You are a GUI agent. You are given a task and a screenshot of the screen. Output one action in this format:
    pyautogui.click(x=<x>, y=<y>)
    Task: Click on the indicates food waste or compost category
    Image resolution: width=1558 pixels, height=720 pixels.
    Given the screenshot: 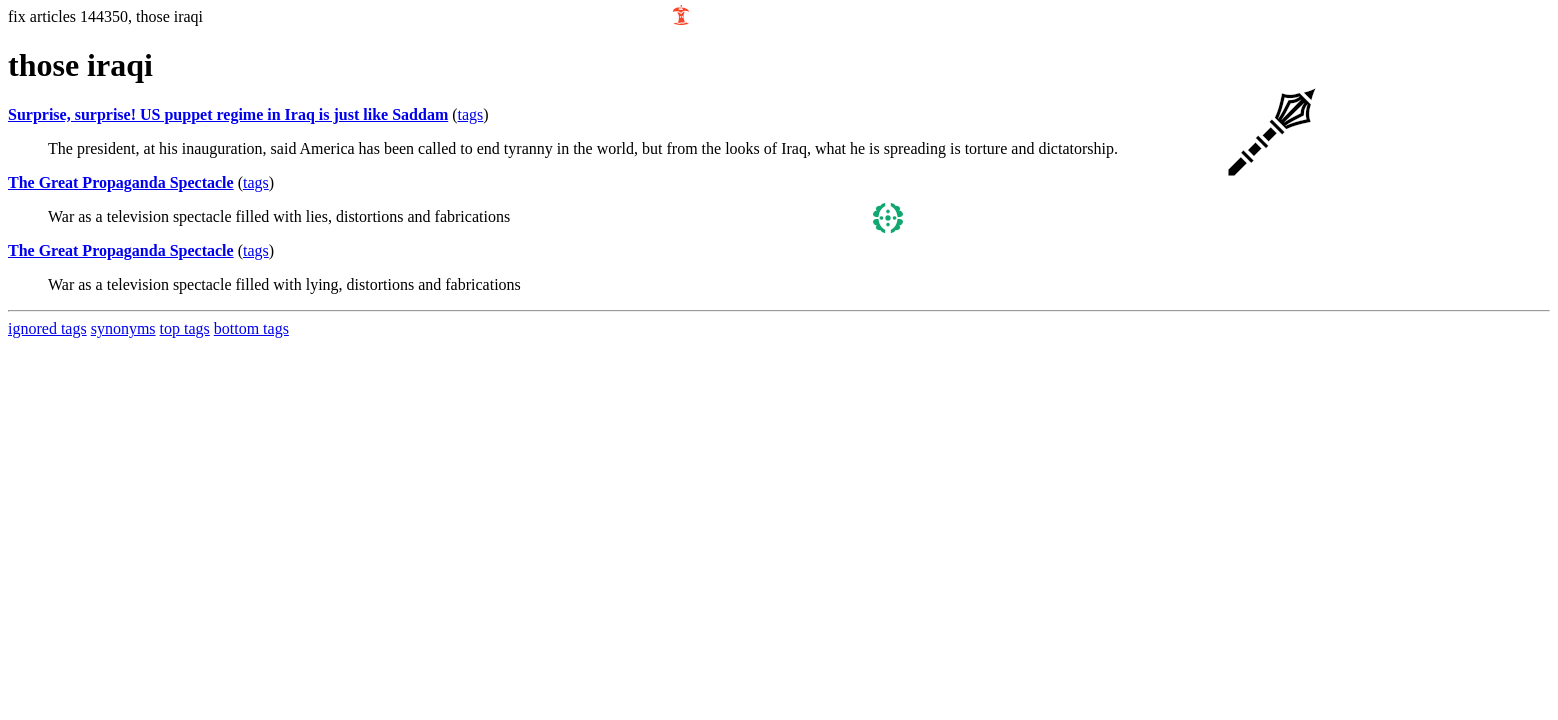 What is the action you would take?
    pyautogui.click(x=681, y=15)
    